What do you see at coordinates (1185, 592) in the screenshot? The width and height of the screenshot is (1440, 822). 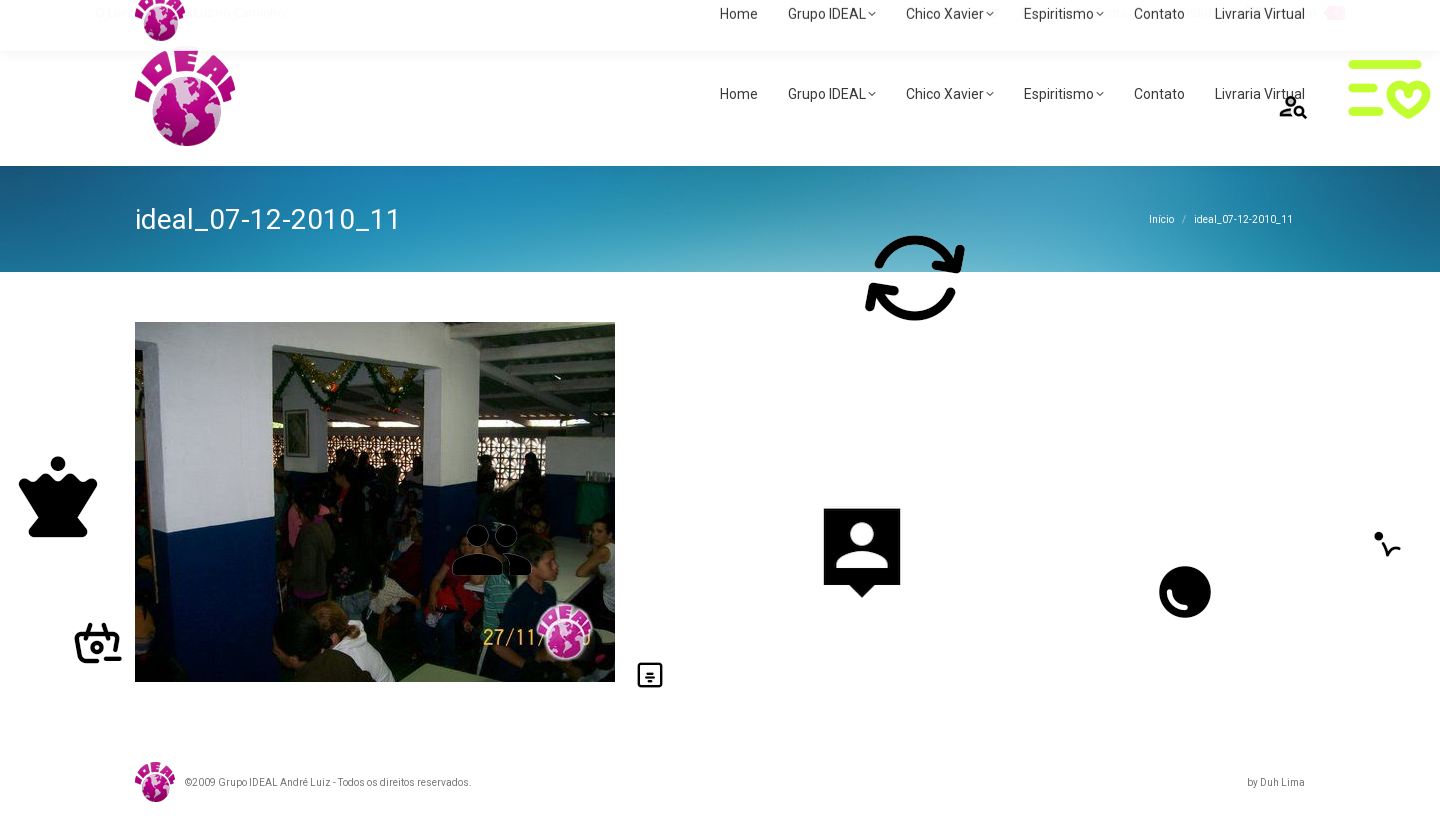 I see `apply inner shadow effect to bottom-left corner` at bounding box center [1185, 592].